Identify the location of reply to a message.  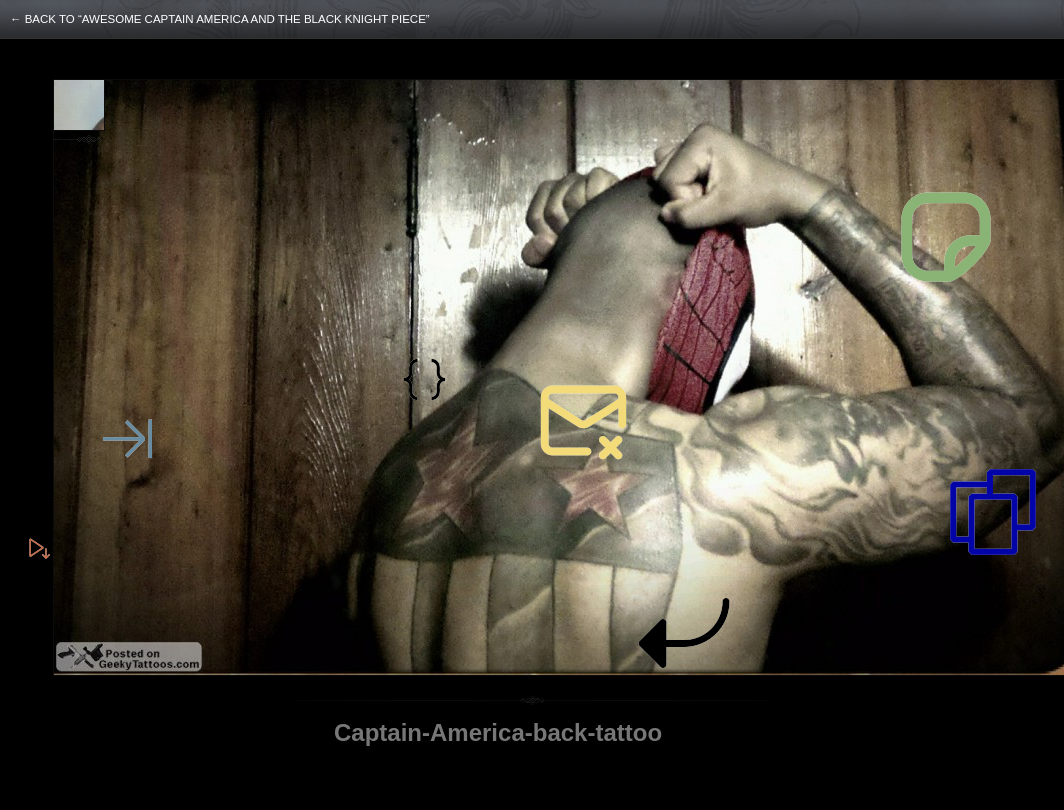
(684, 633).